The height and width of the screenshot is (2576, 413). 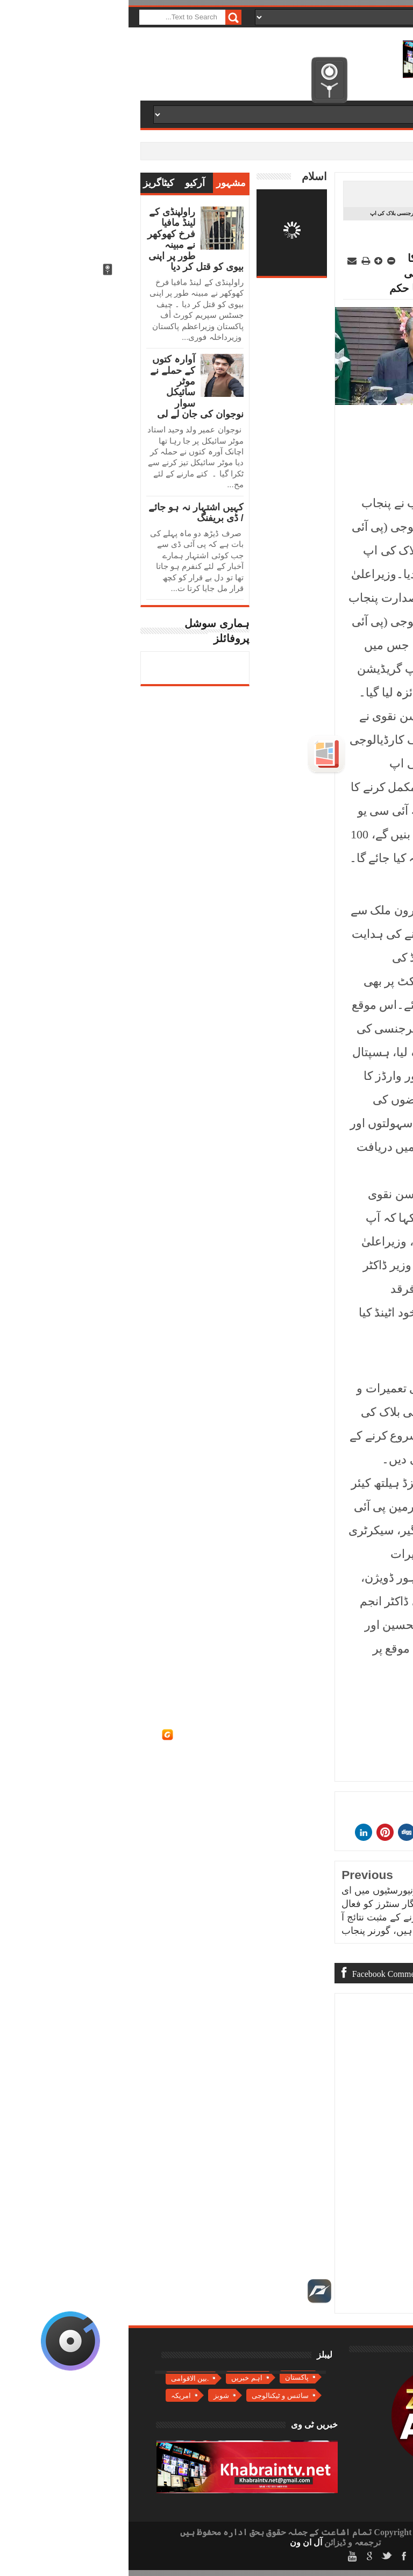 What do you see at coordinates (329, 80) in the screenshot?
I see `open déjà dup backup utility` at bounding box center [329, 80].